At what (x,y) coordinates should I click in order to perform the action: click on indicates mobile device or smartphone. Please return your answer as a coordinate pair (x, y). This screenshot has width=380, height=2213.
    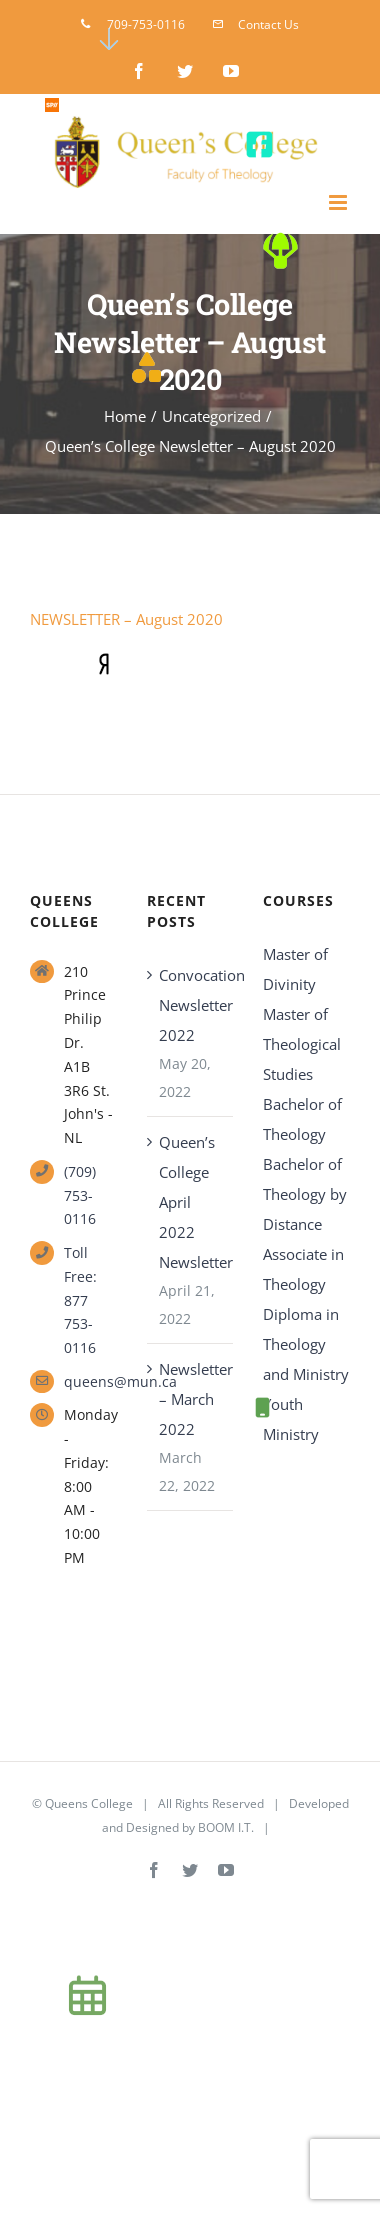
    Looking at the image, I should click on (262, 1407).